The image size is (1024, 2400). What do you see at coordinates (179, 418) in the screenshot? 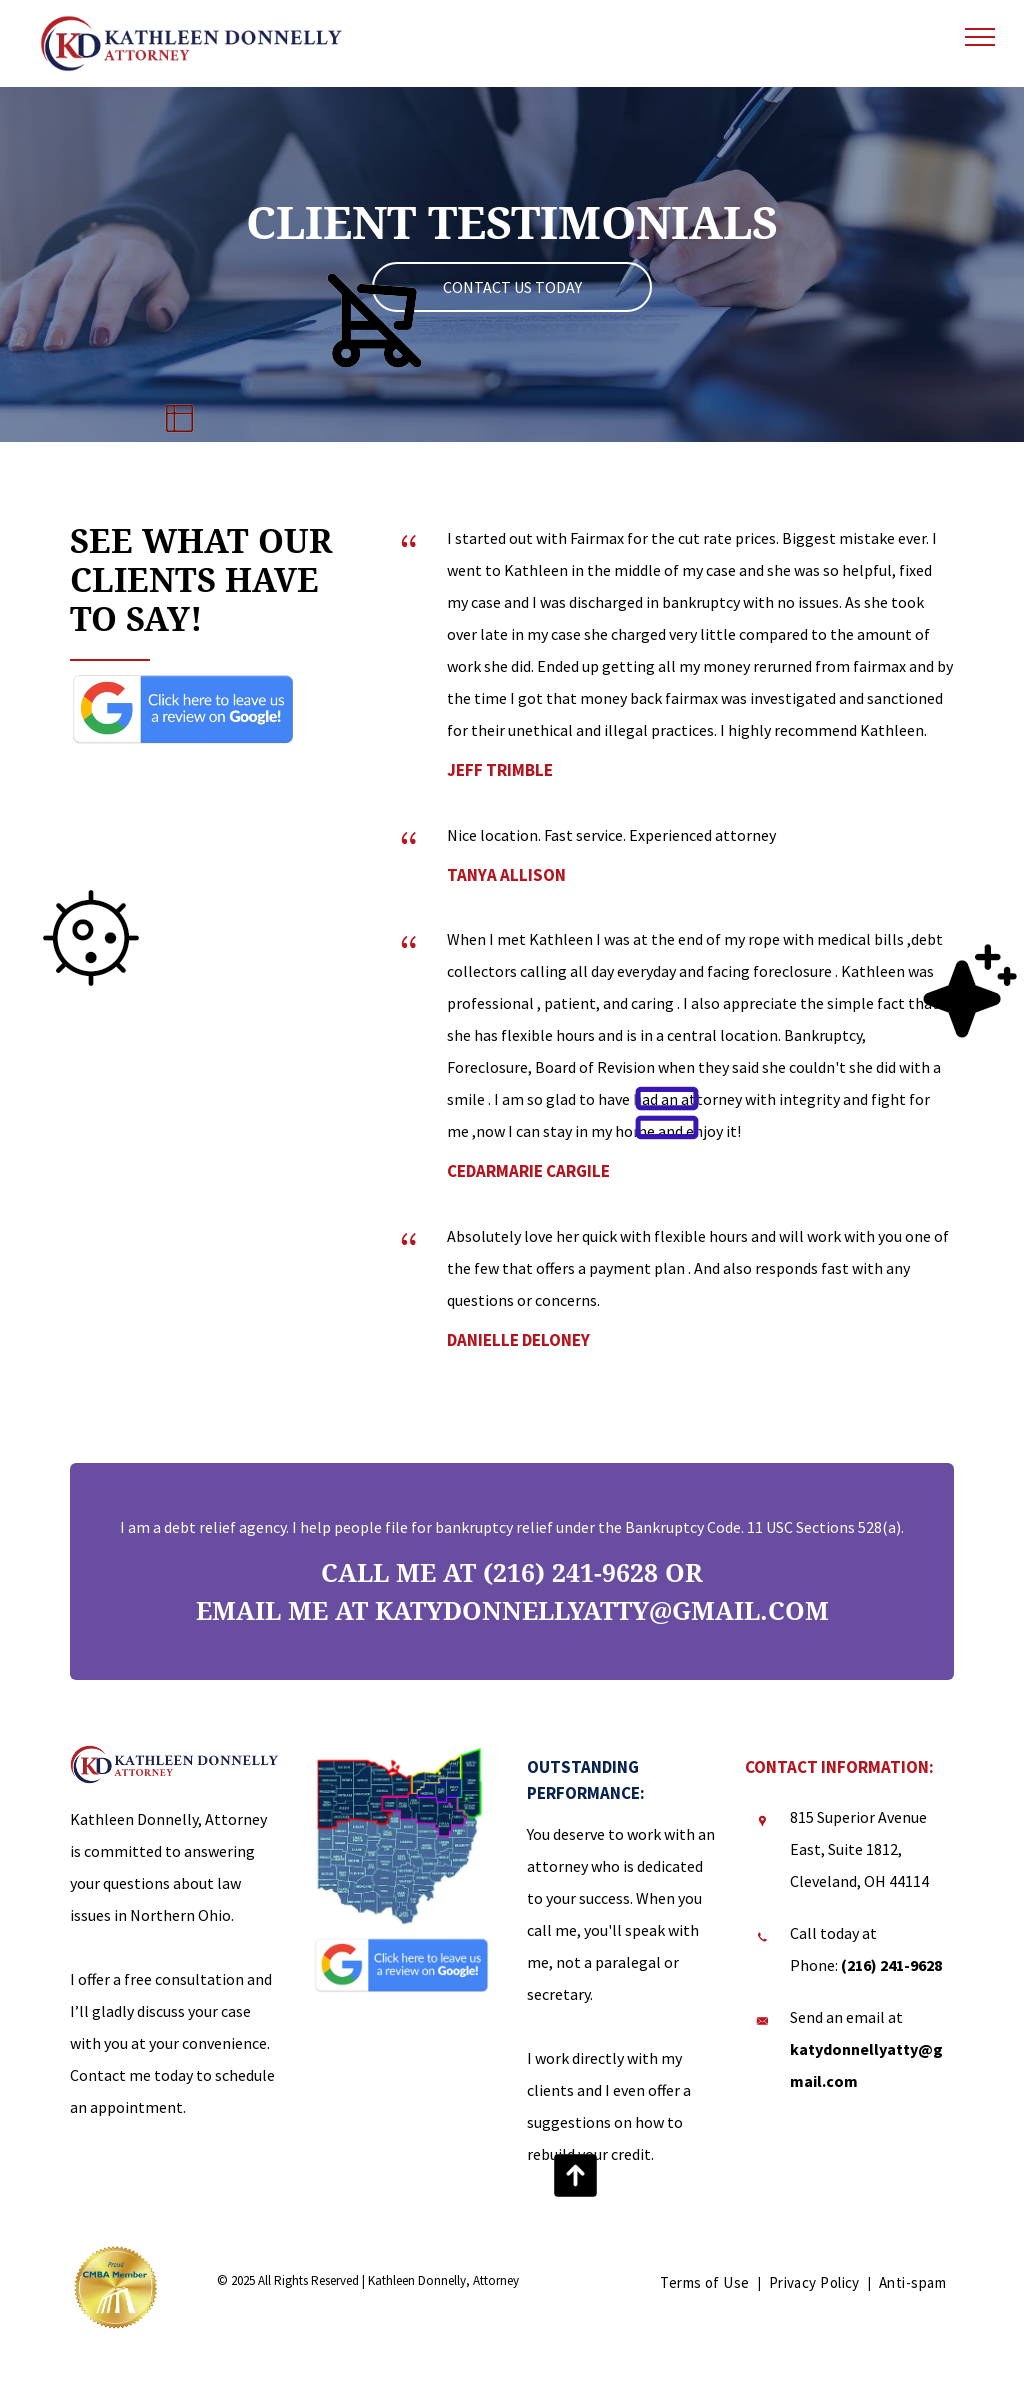
I see `view data in table format` at bounding box center [179, 418].